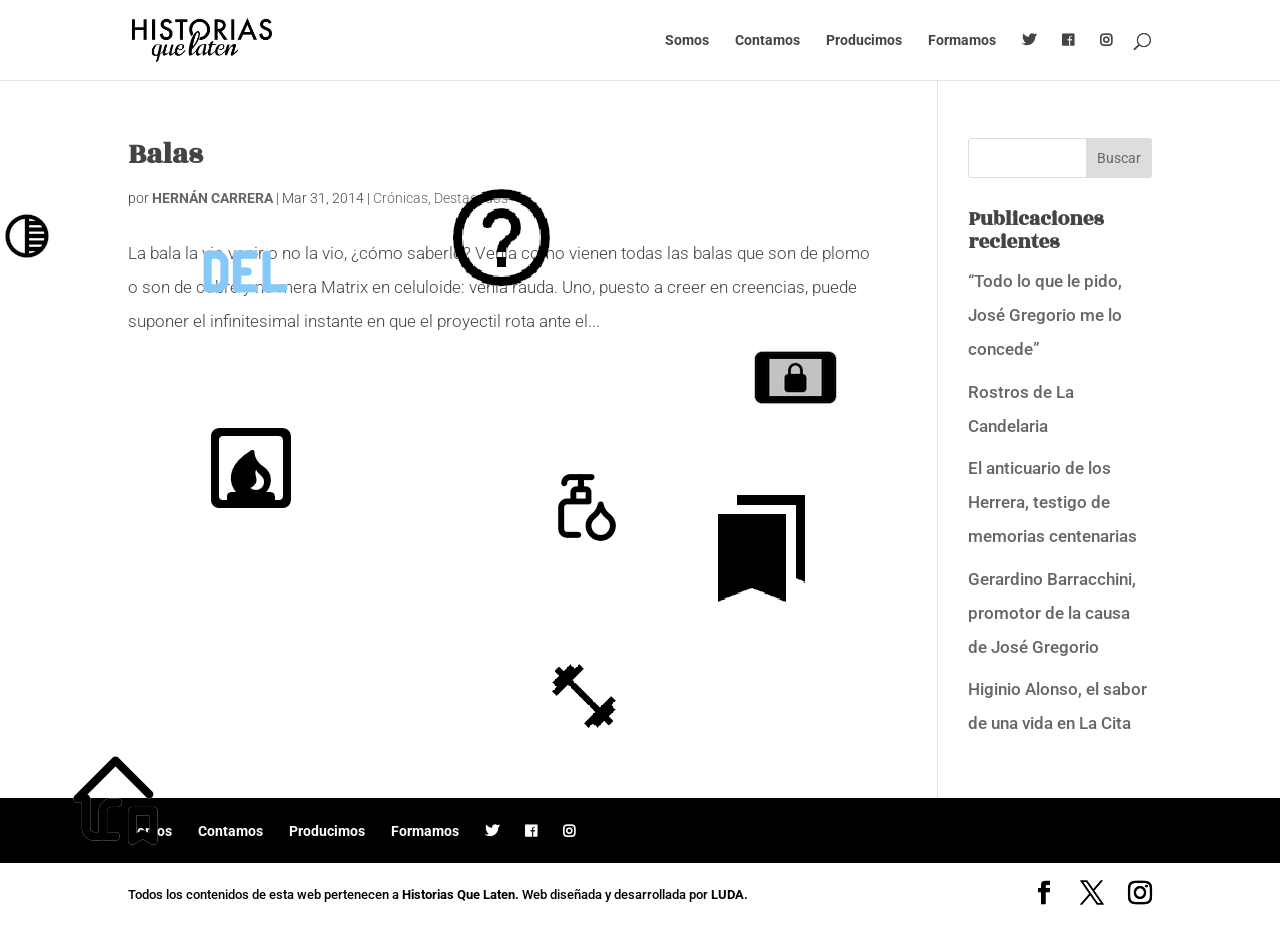 This screenshot has width=1280, height=927. What do you see at coordinates (501, 237) in the screenshot?
I see `access help or support` at bounding box center [501, 237].